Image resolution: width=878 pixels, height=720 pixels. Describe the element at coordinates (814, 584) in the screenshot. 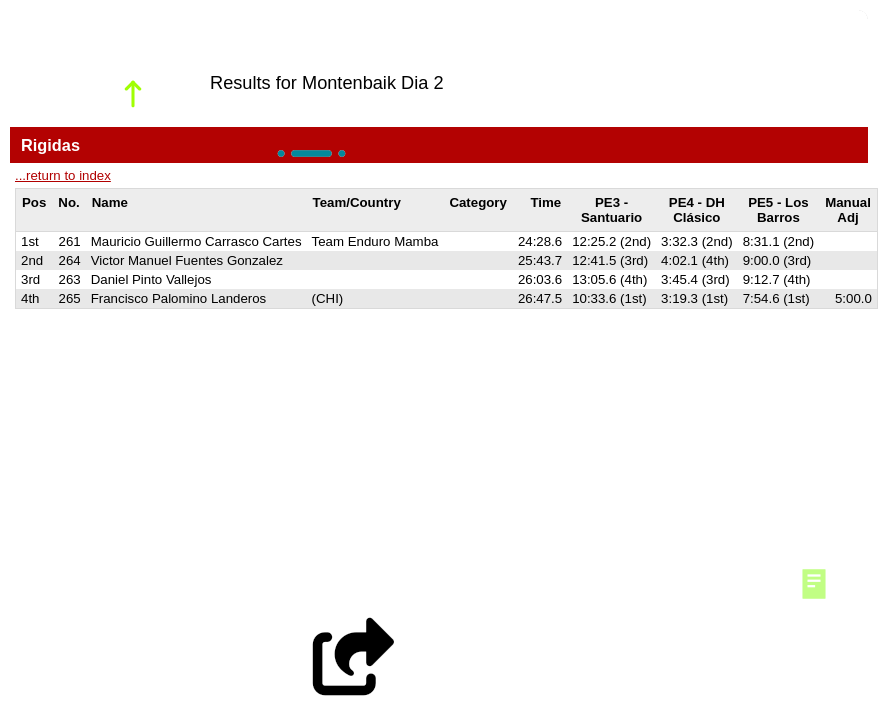

I see `open reader mode for distraction-free viewing` at that location.